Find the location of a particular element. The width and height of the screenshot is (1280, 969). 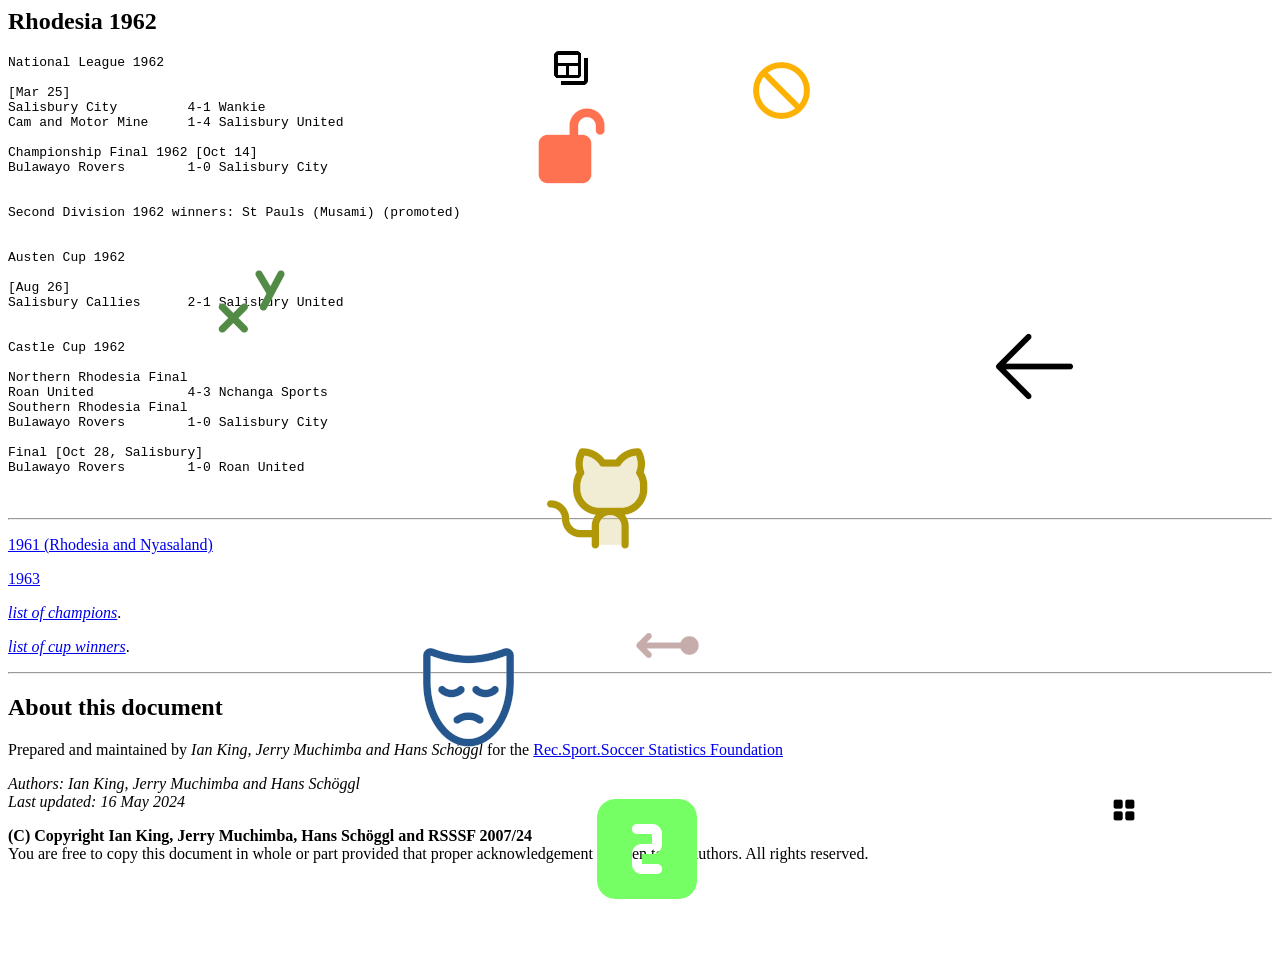

go back to the previous screen is located at coordinates (667, 645).